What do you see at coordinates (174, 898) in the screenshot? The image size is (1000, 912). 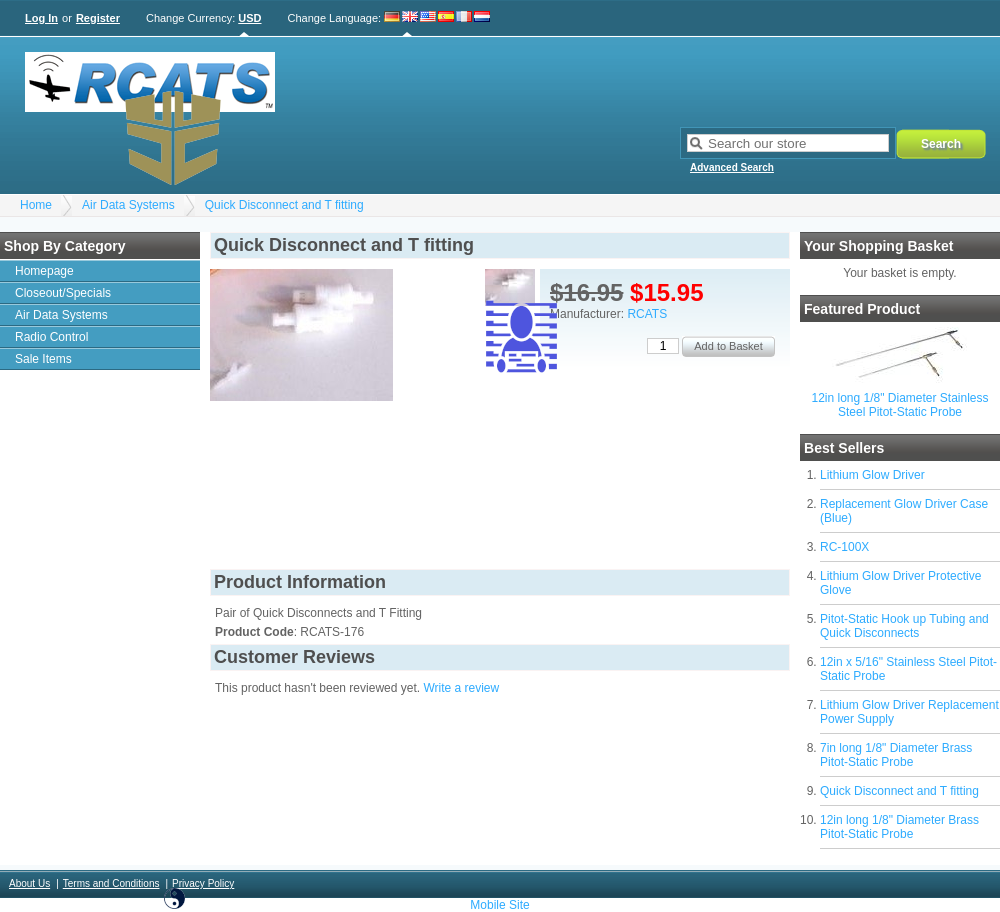 I see `toggle balance or harmony settings` at bounding box center [174, 898].